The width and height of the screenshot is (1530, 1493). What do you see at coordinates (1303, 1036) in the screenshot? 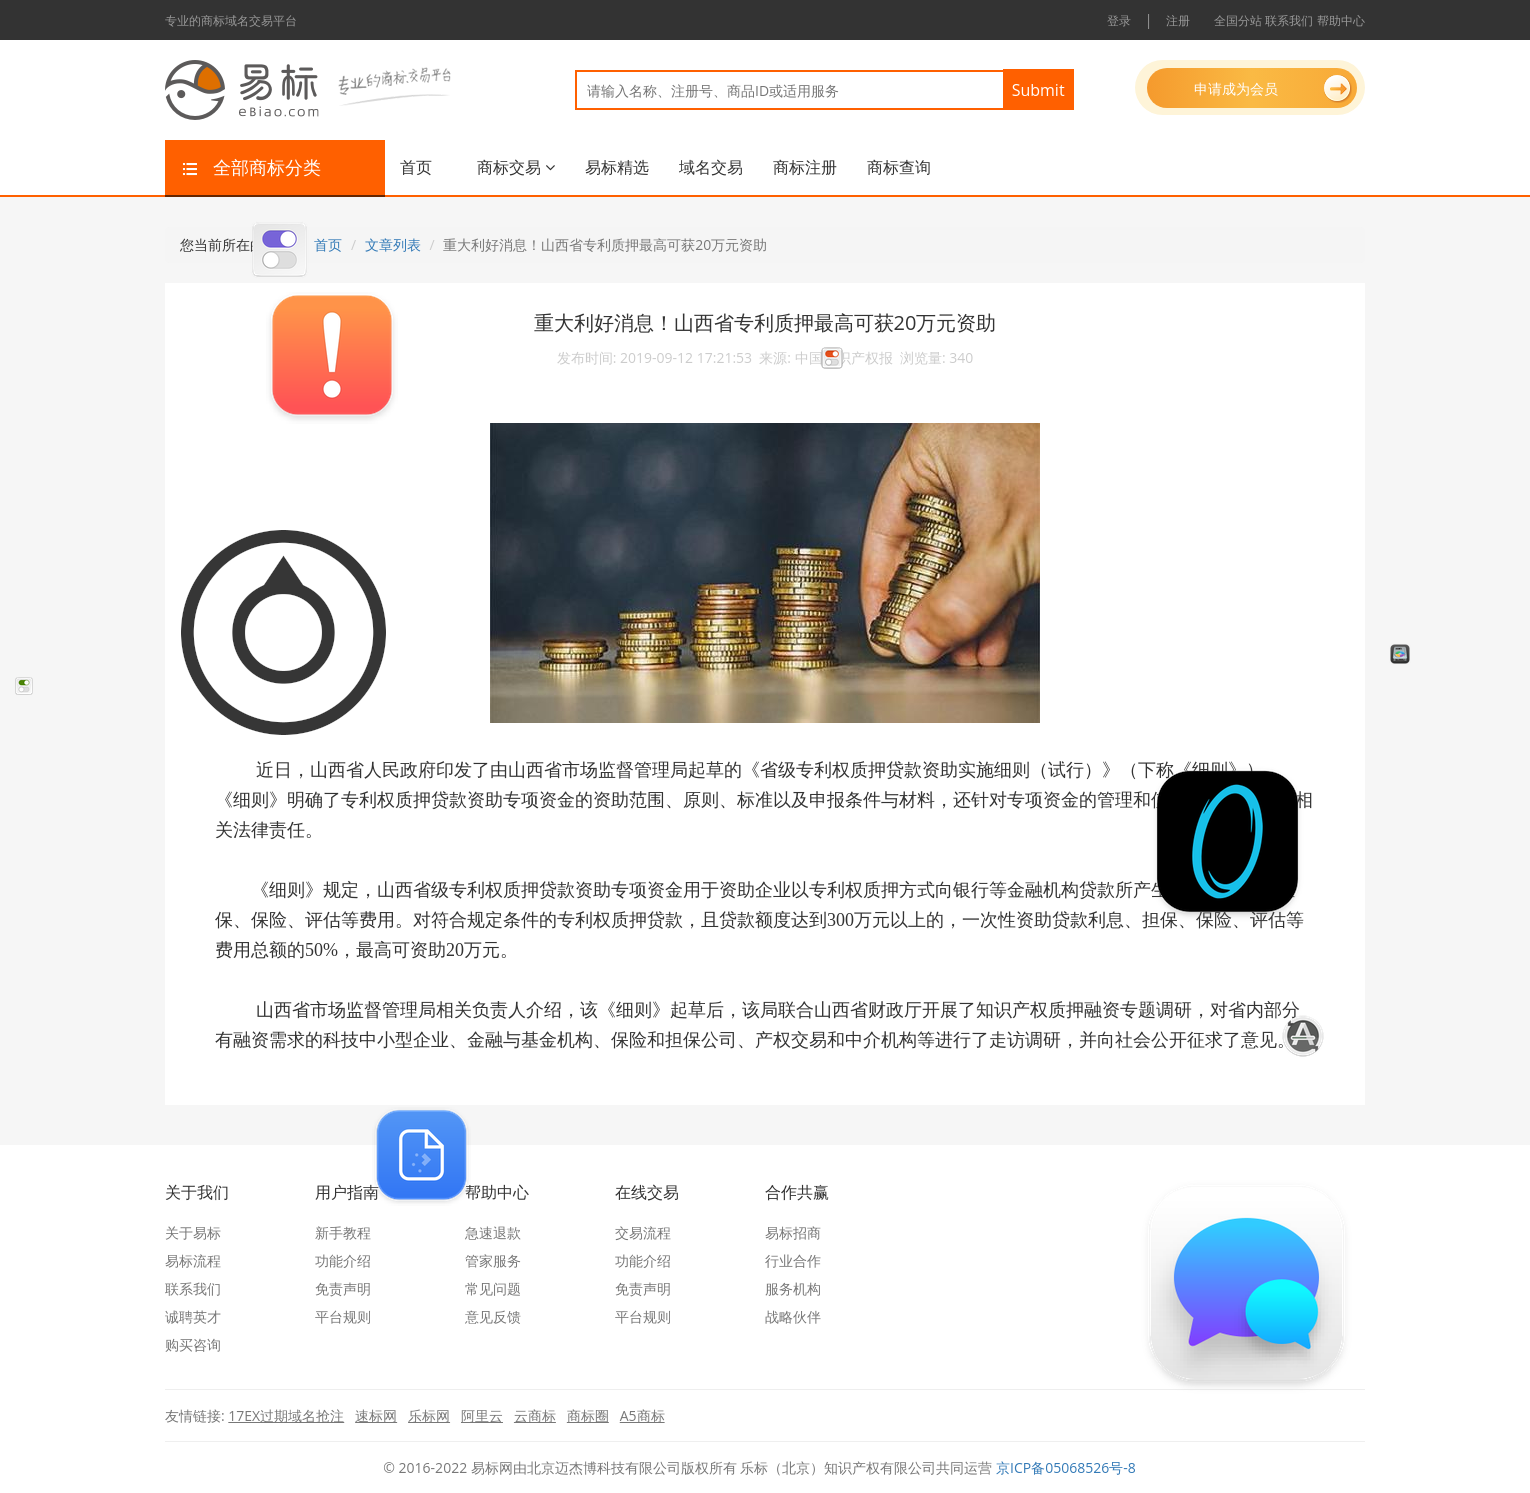
I see `open the software update manager` at bounding box center [1303, 1036].